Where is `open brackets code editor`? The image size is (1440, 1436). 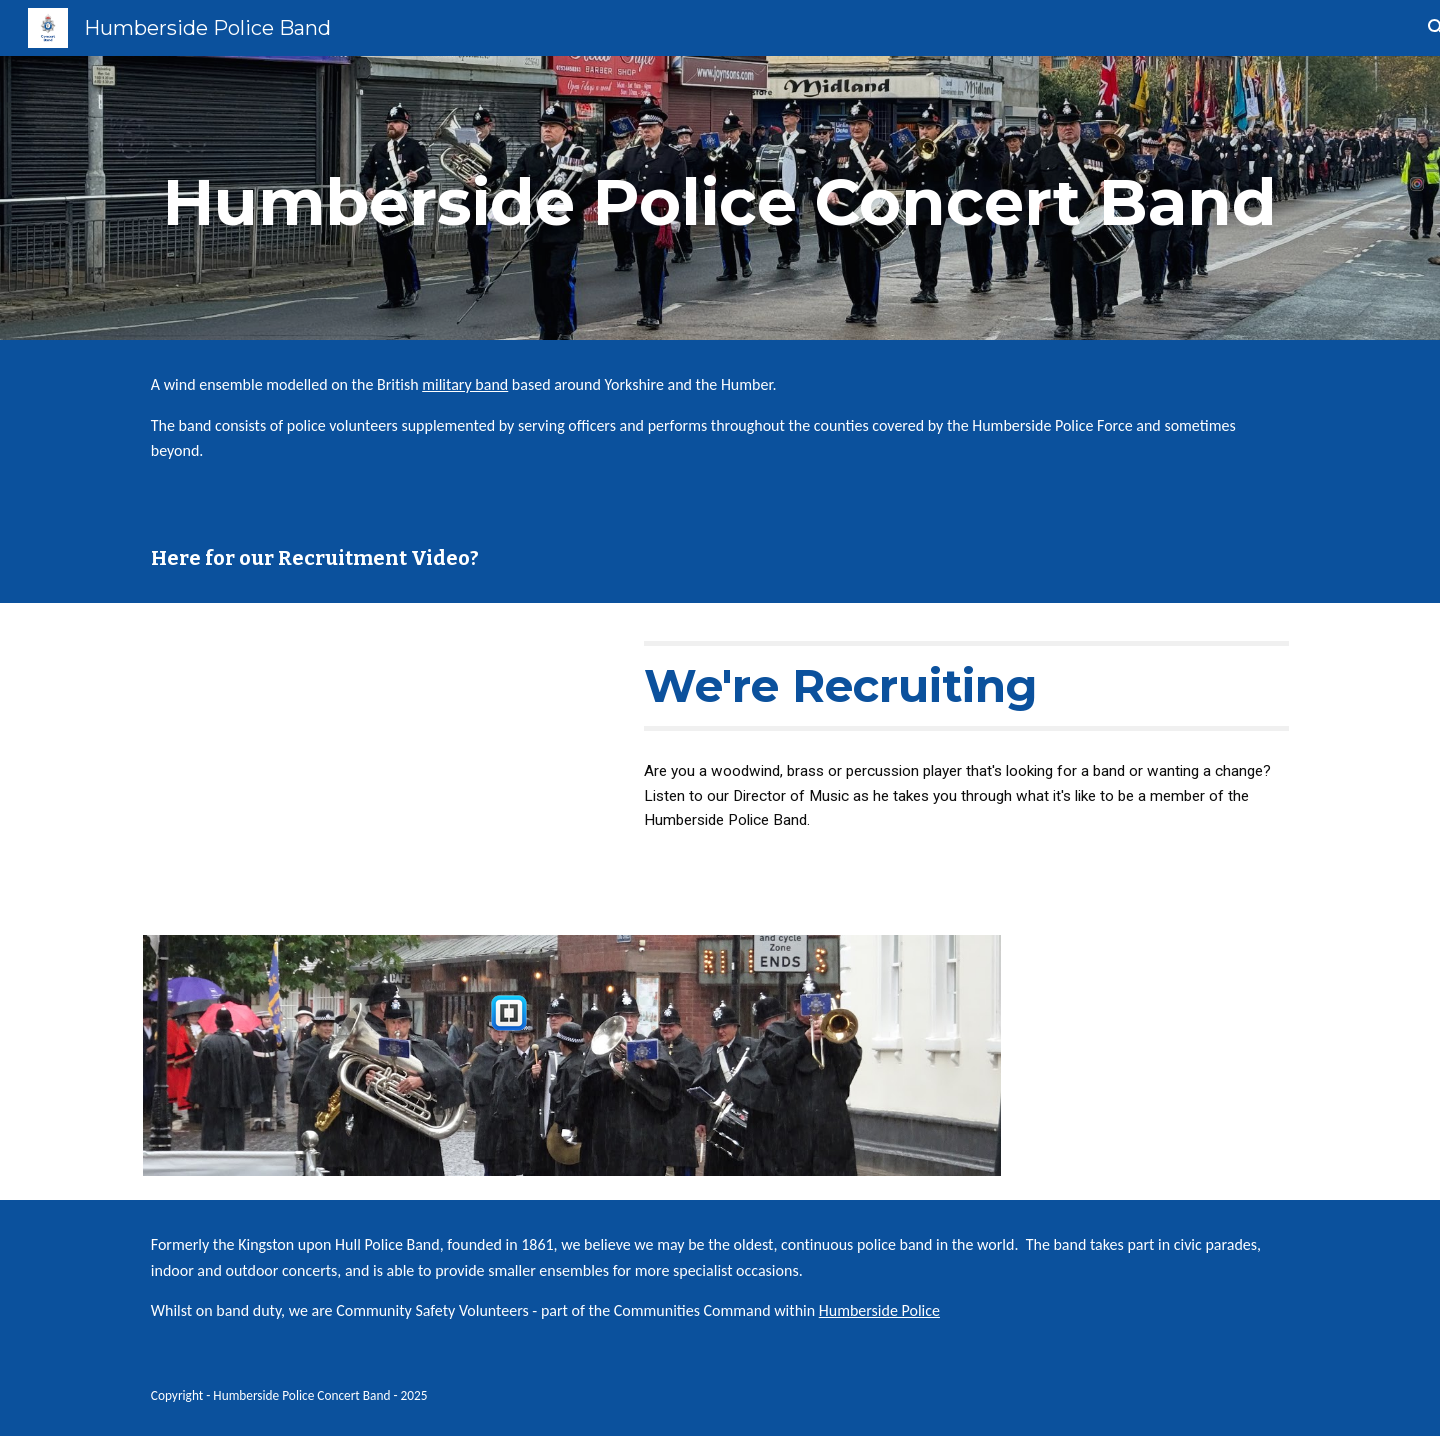 open brackets code editor is located at coordinates (509, 1013).